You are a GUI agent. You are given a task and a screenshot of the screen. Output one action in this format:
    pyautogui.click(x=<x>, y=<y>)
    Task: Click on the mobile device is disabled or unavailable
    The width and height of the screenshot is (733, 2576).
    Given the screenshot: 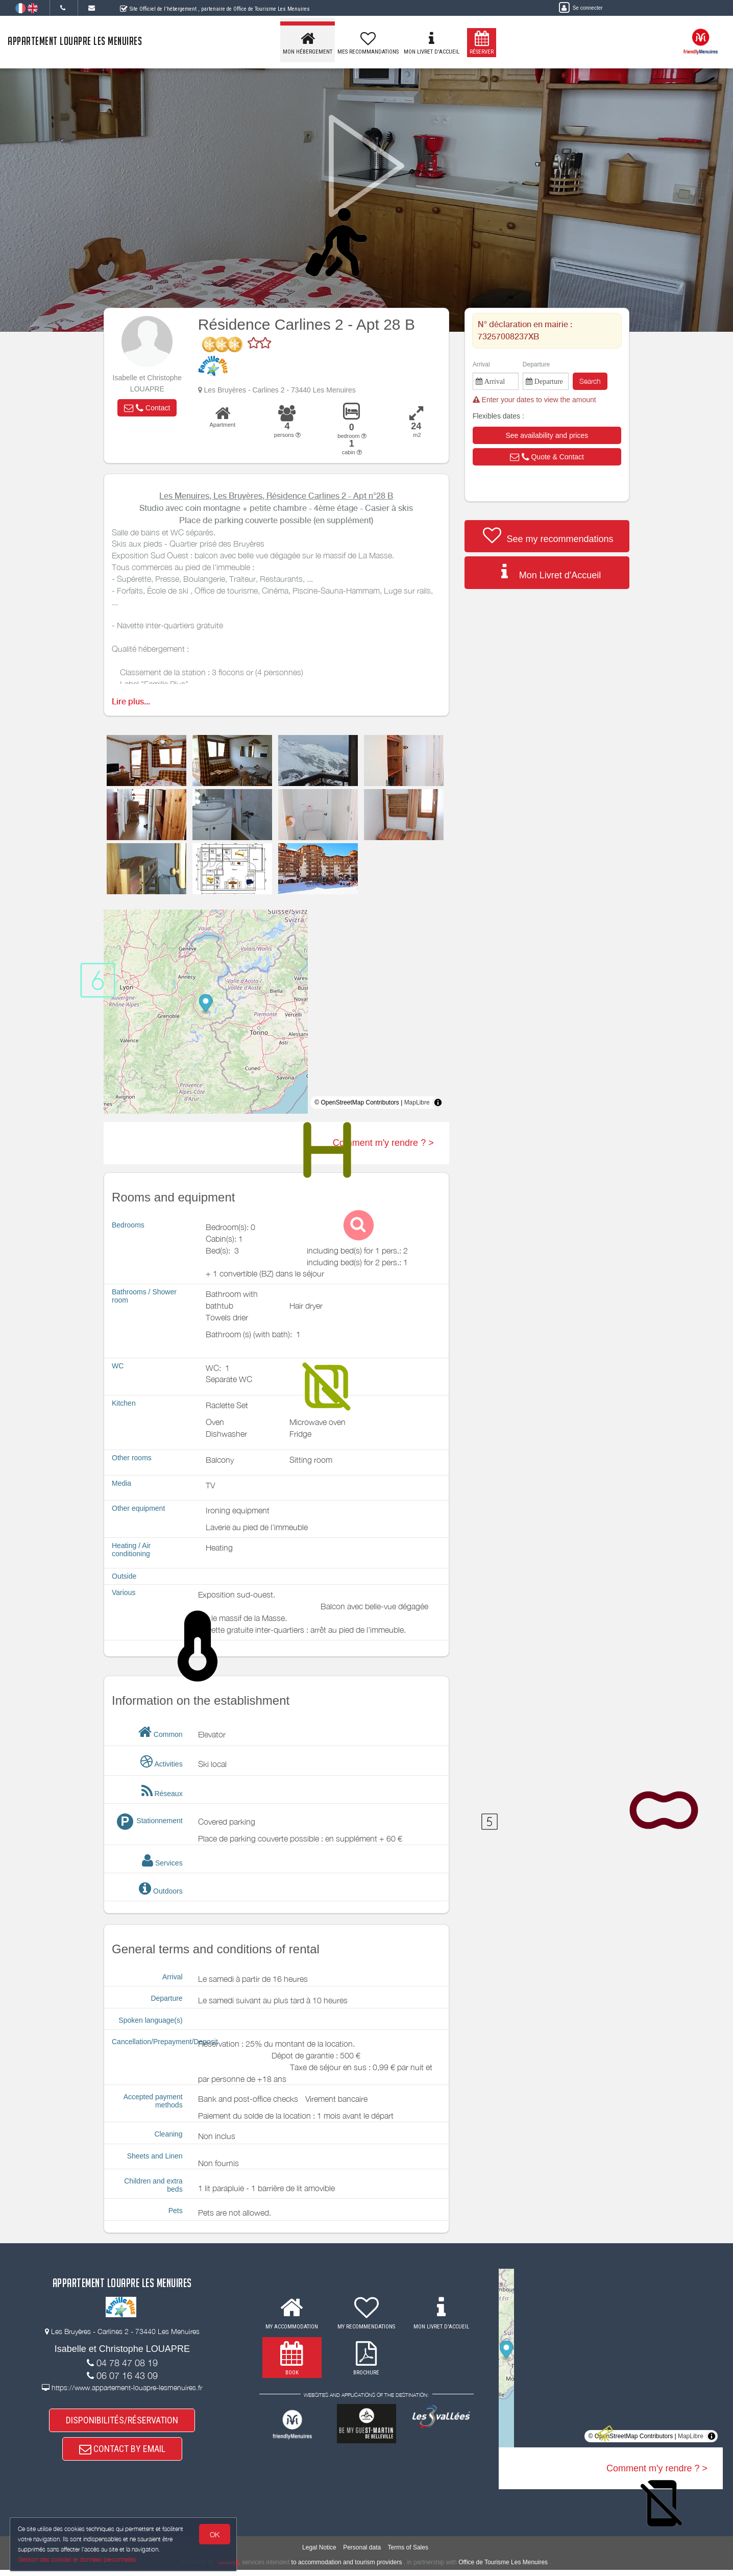 What is the action you would take?
    pyautogui.click(x=662, y=2503)
    